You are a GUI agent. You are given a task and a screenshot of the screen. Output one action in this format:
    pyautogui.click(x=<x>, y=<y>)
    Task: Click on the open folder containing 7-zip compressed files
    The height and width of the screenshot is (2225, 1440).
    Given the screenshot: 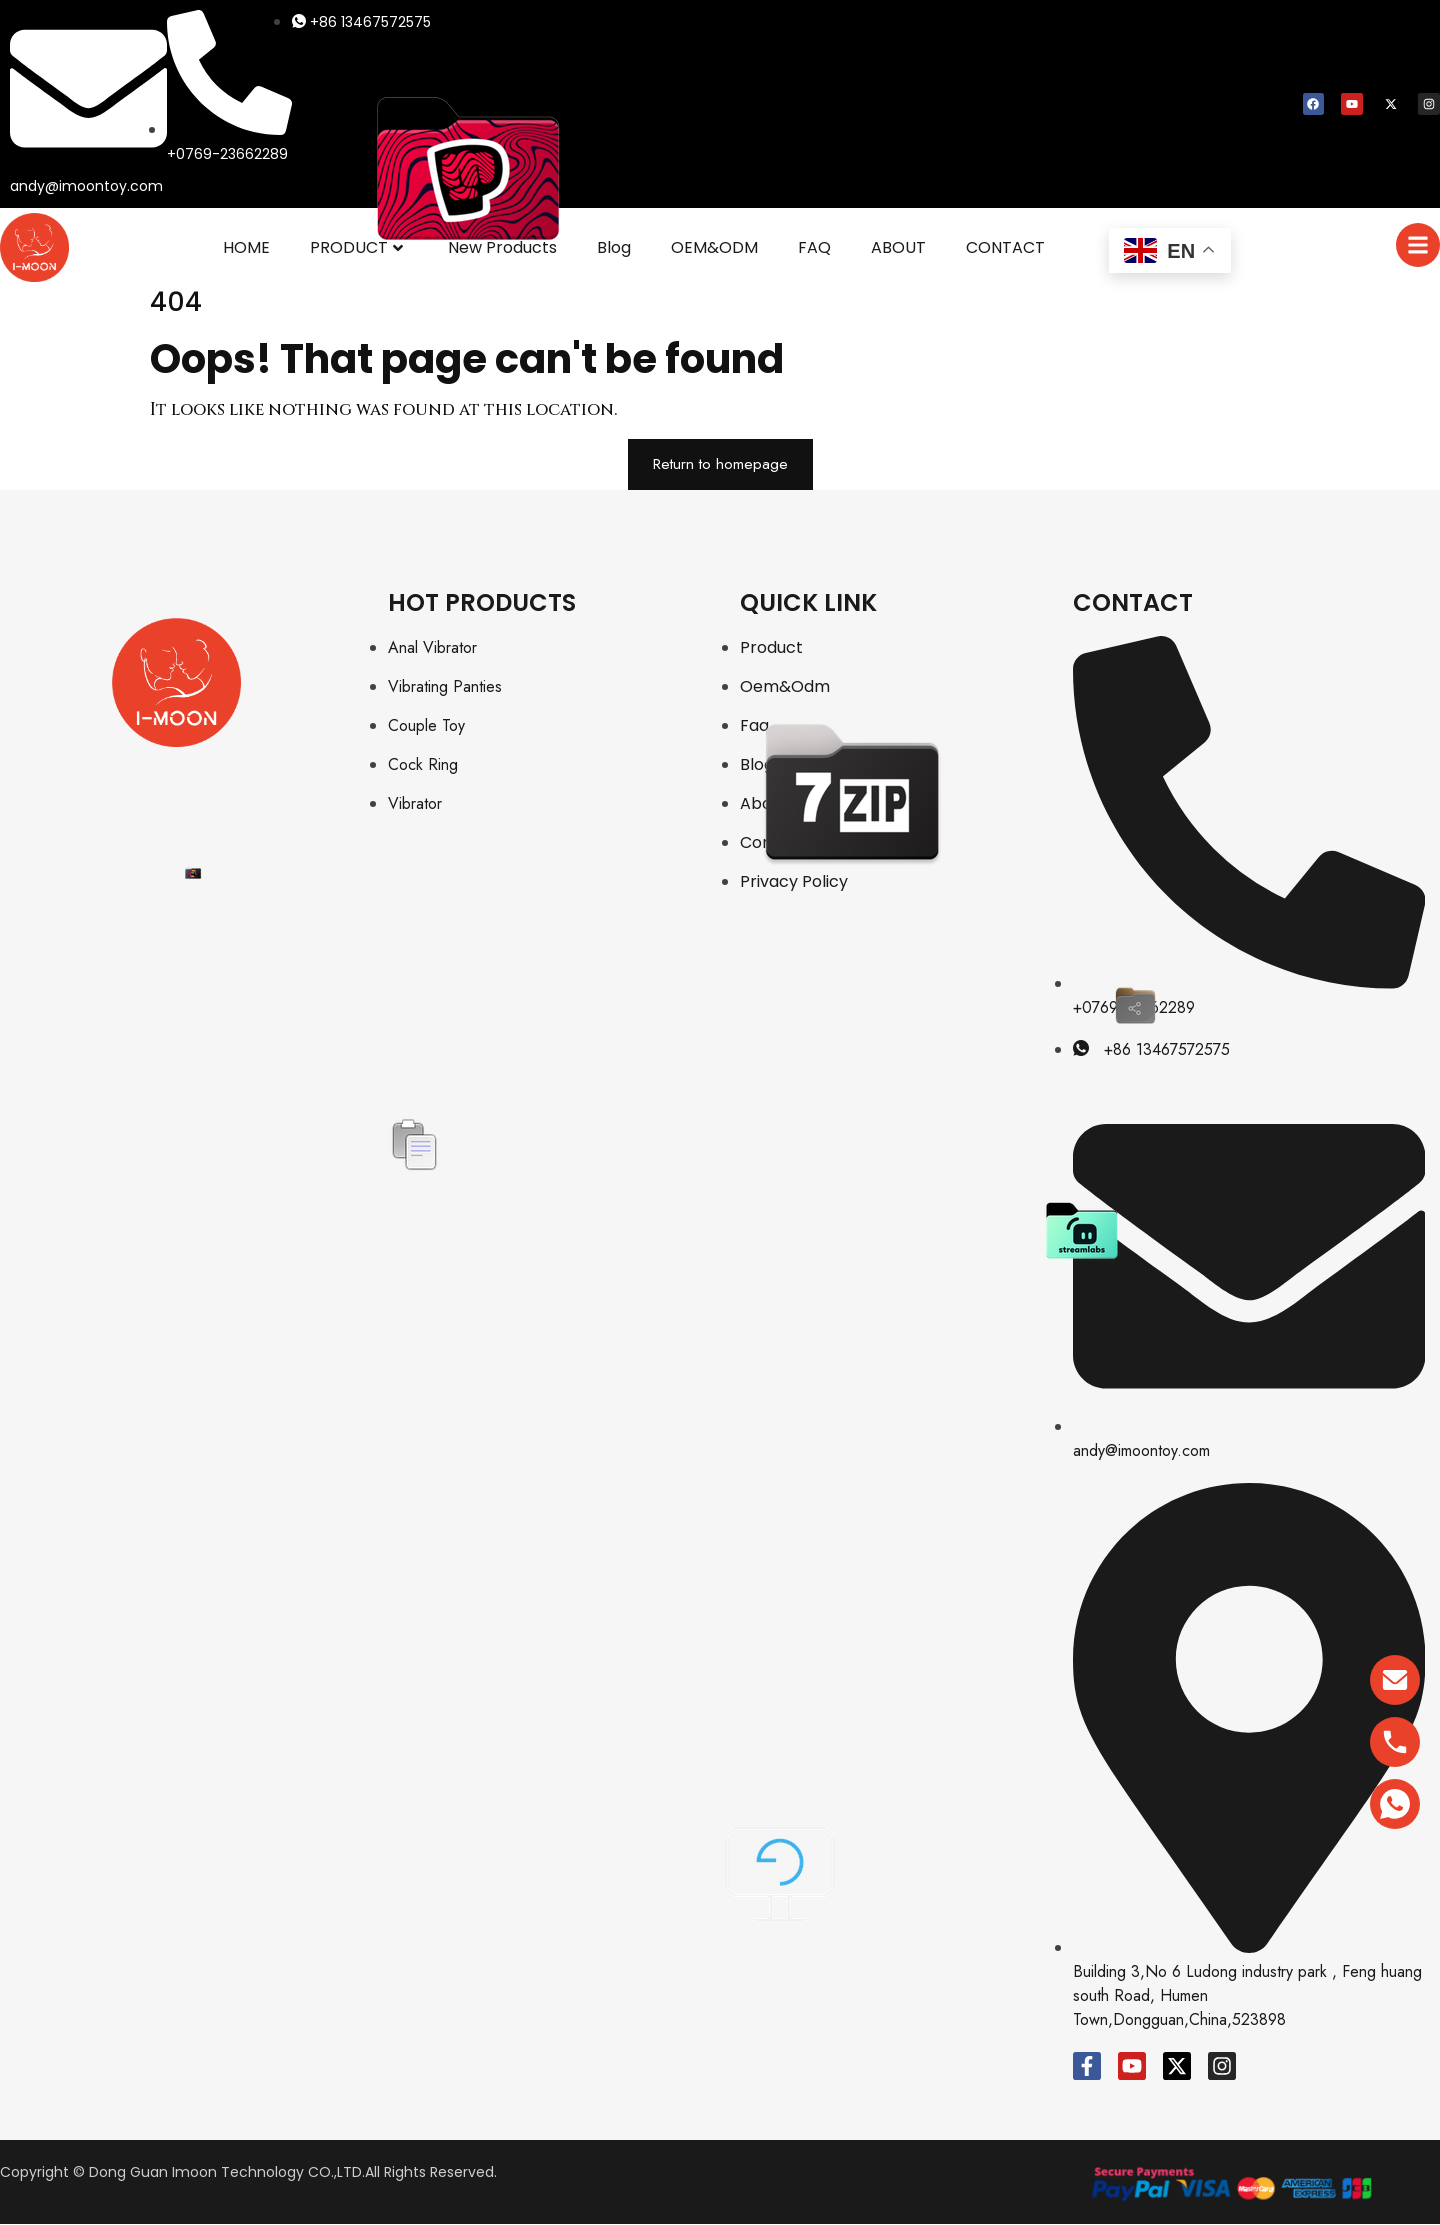 What is the action you would take?
    pyautogui.click(x=851, y=796)
    